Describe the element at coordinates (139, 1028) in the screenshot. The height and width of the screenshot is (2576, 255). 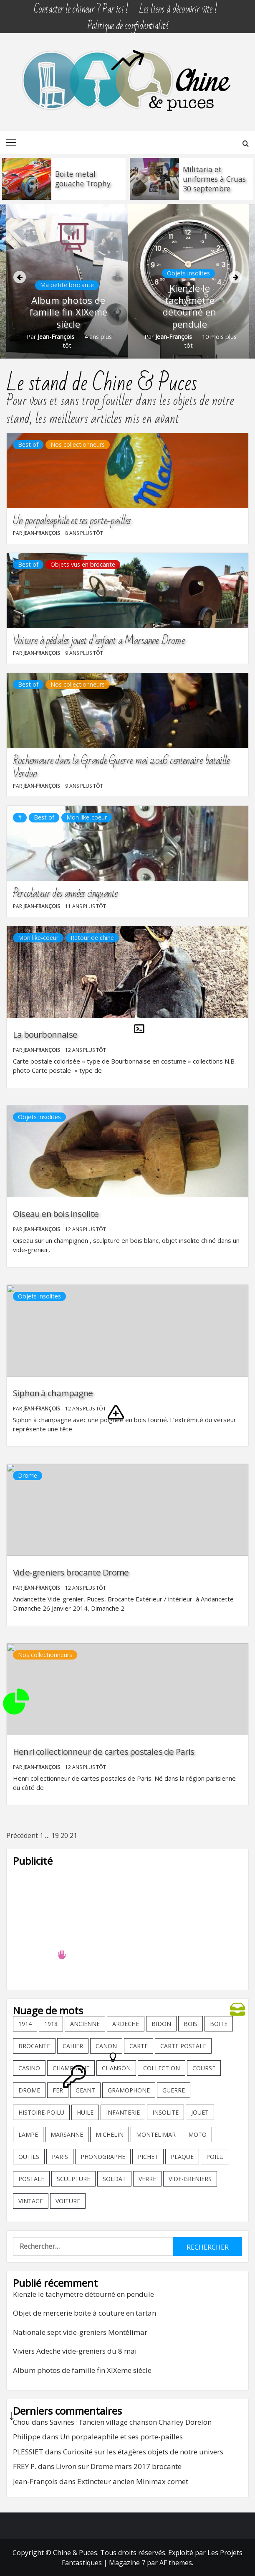
I see `open the command line terminal` at that location.